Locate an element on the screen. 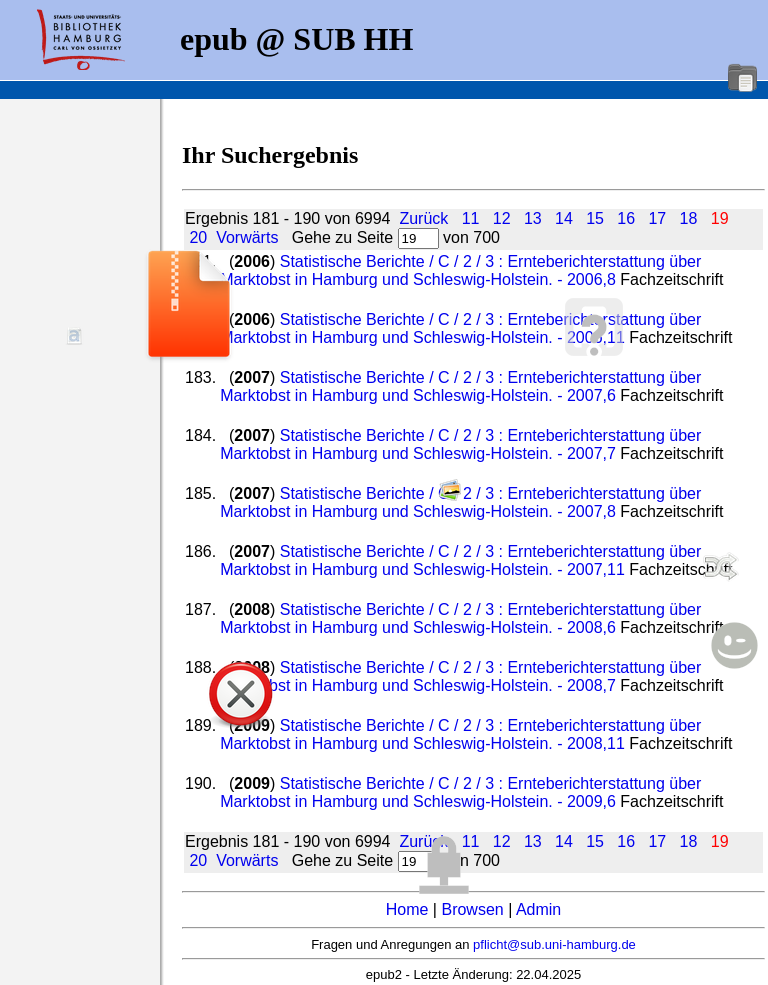 This screenshot has width=768, height=985. indicates active VPN connection is located at coordinates (444, 865).